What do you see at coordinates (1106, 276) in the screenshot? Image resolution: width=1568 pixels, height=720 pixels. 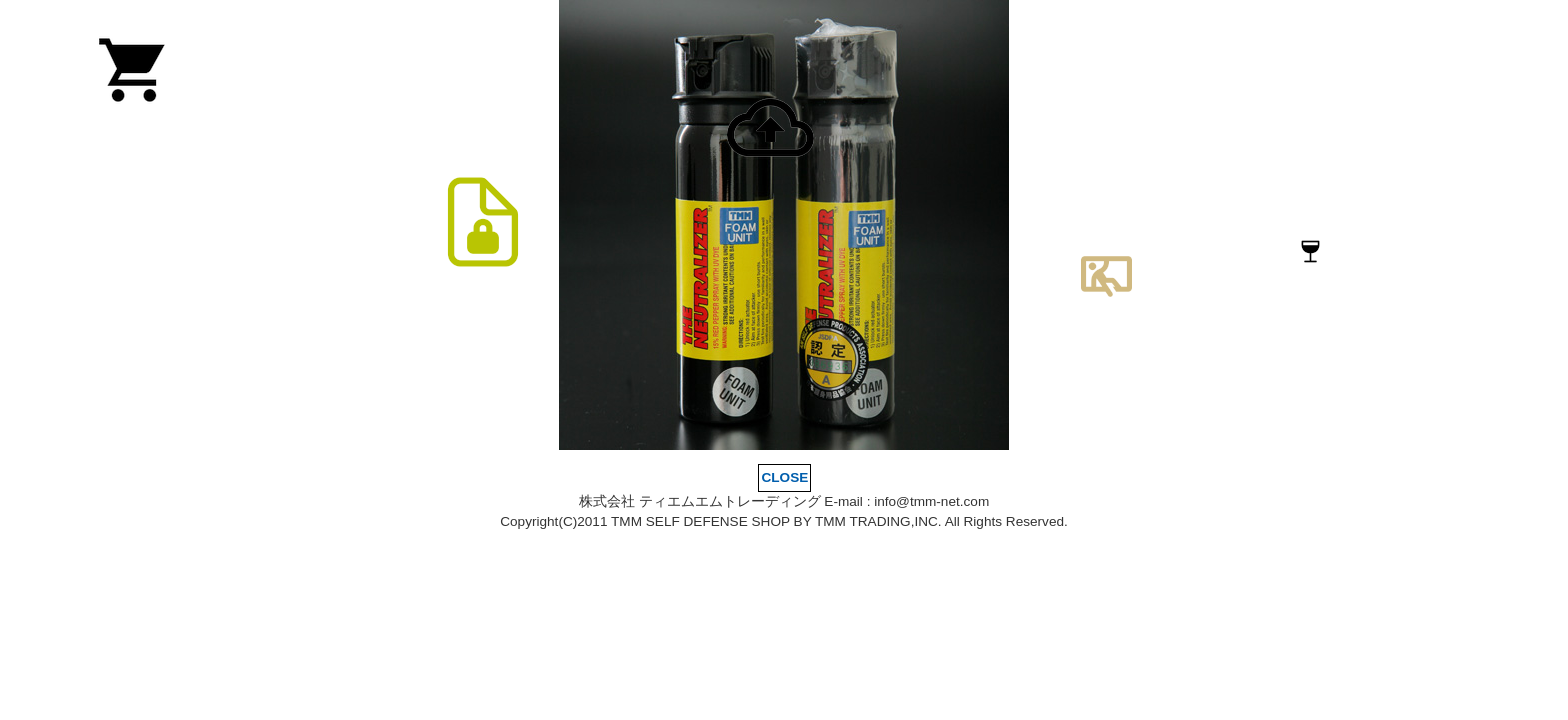 I see `emergency exit or escape route` at bounding box center [1106, 276].